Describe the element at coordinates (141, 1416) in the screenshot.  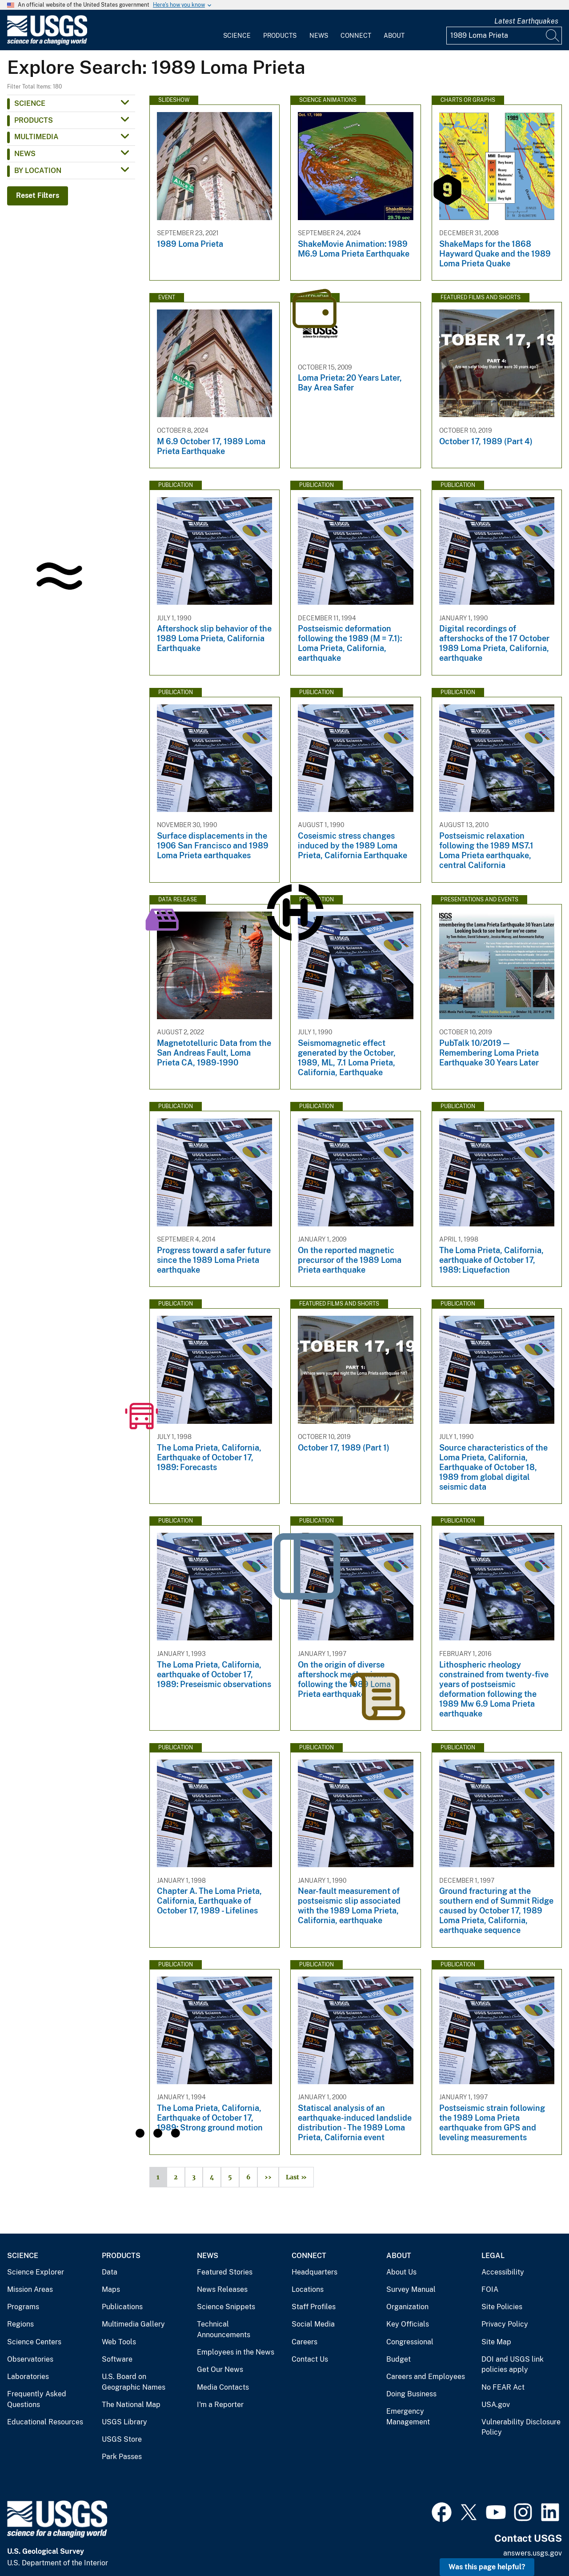
I see `view public transit options` at that location.